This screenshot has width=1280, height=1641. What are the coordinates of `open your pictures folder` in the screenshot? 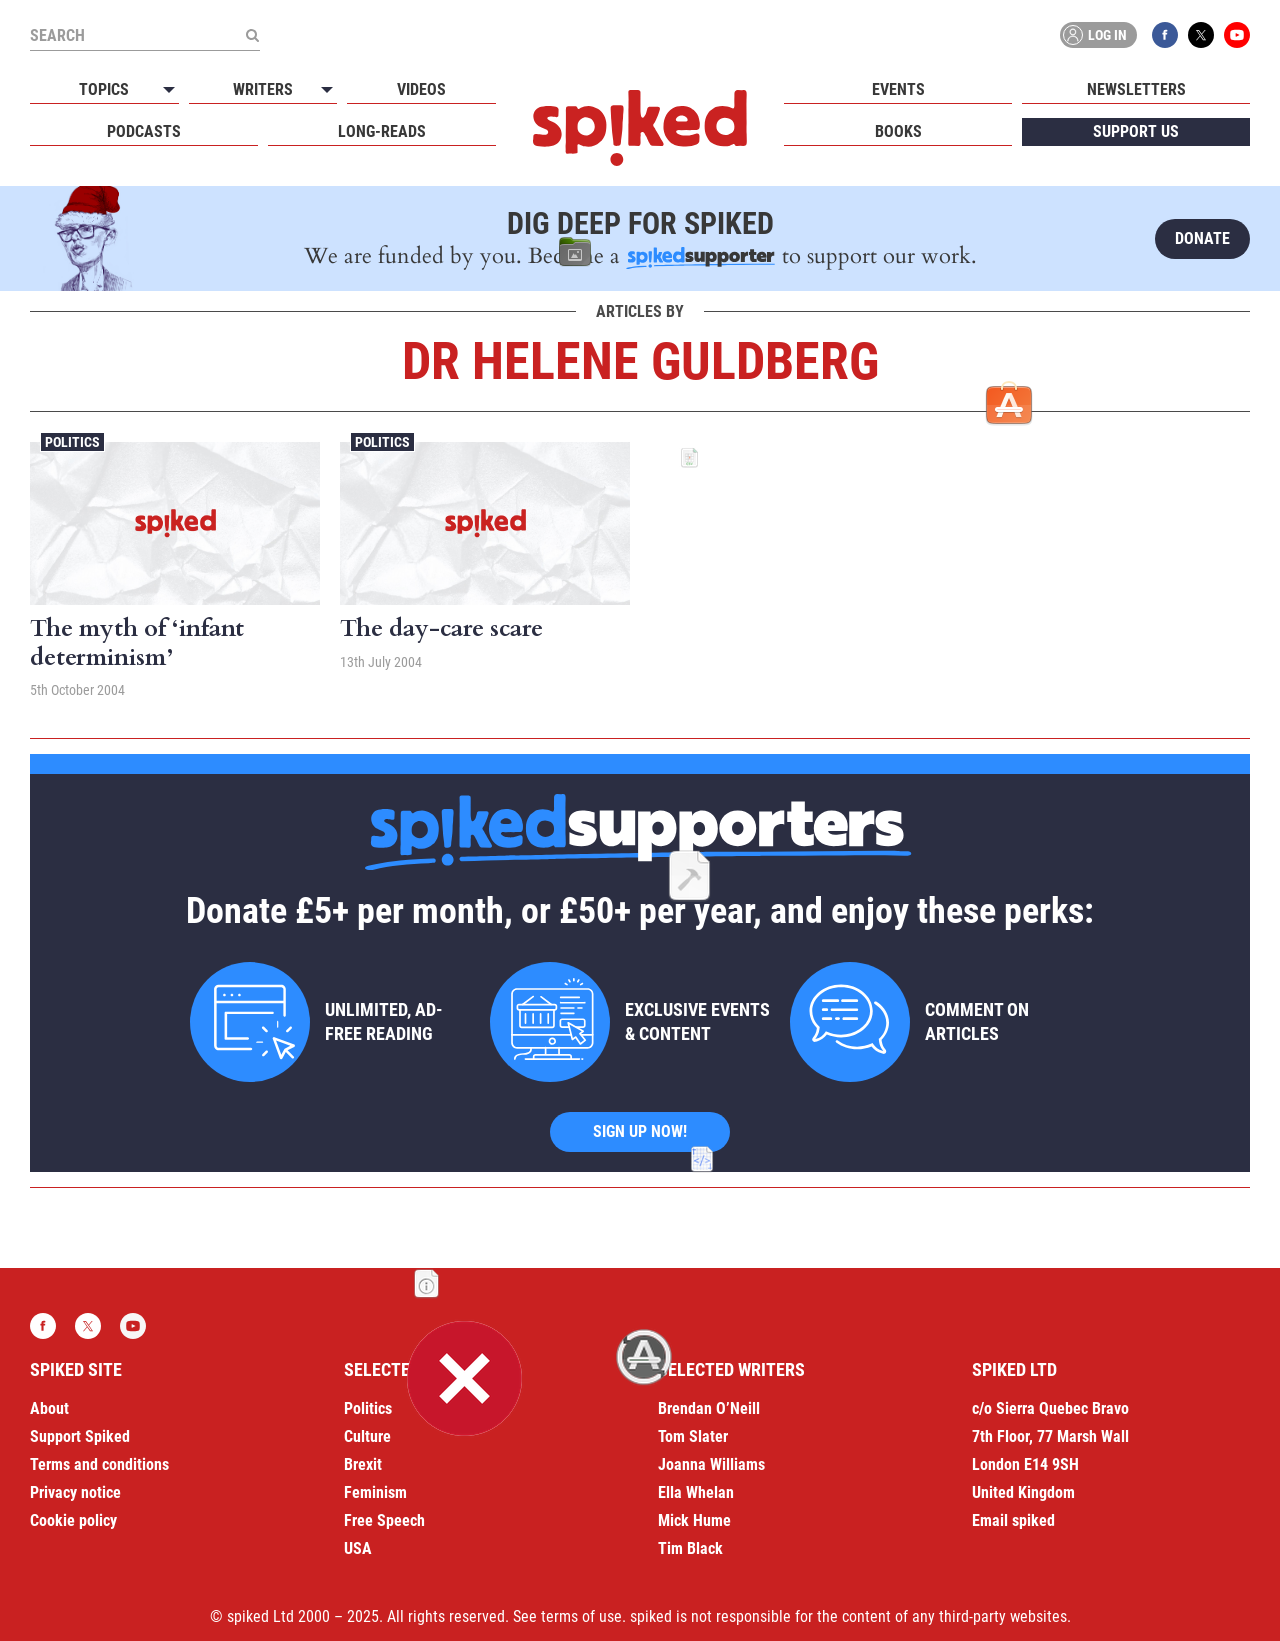 It's located at (575, 251).